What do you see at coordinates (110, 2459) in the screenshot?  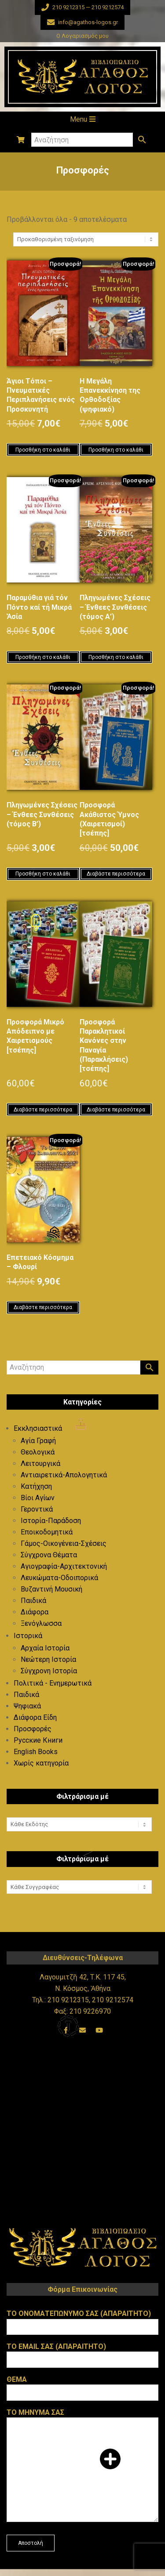 I see `add a new item to your feed` at bounding box center [110, 2459].